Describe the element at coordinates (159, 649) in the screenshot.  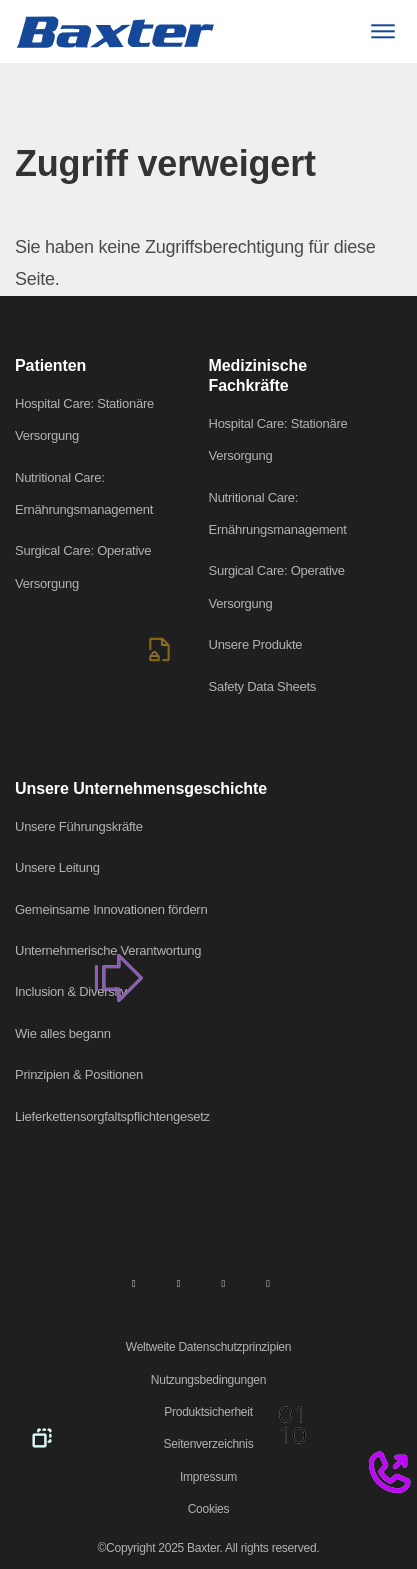
I see `access a locked or protected file` at that location.